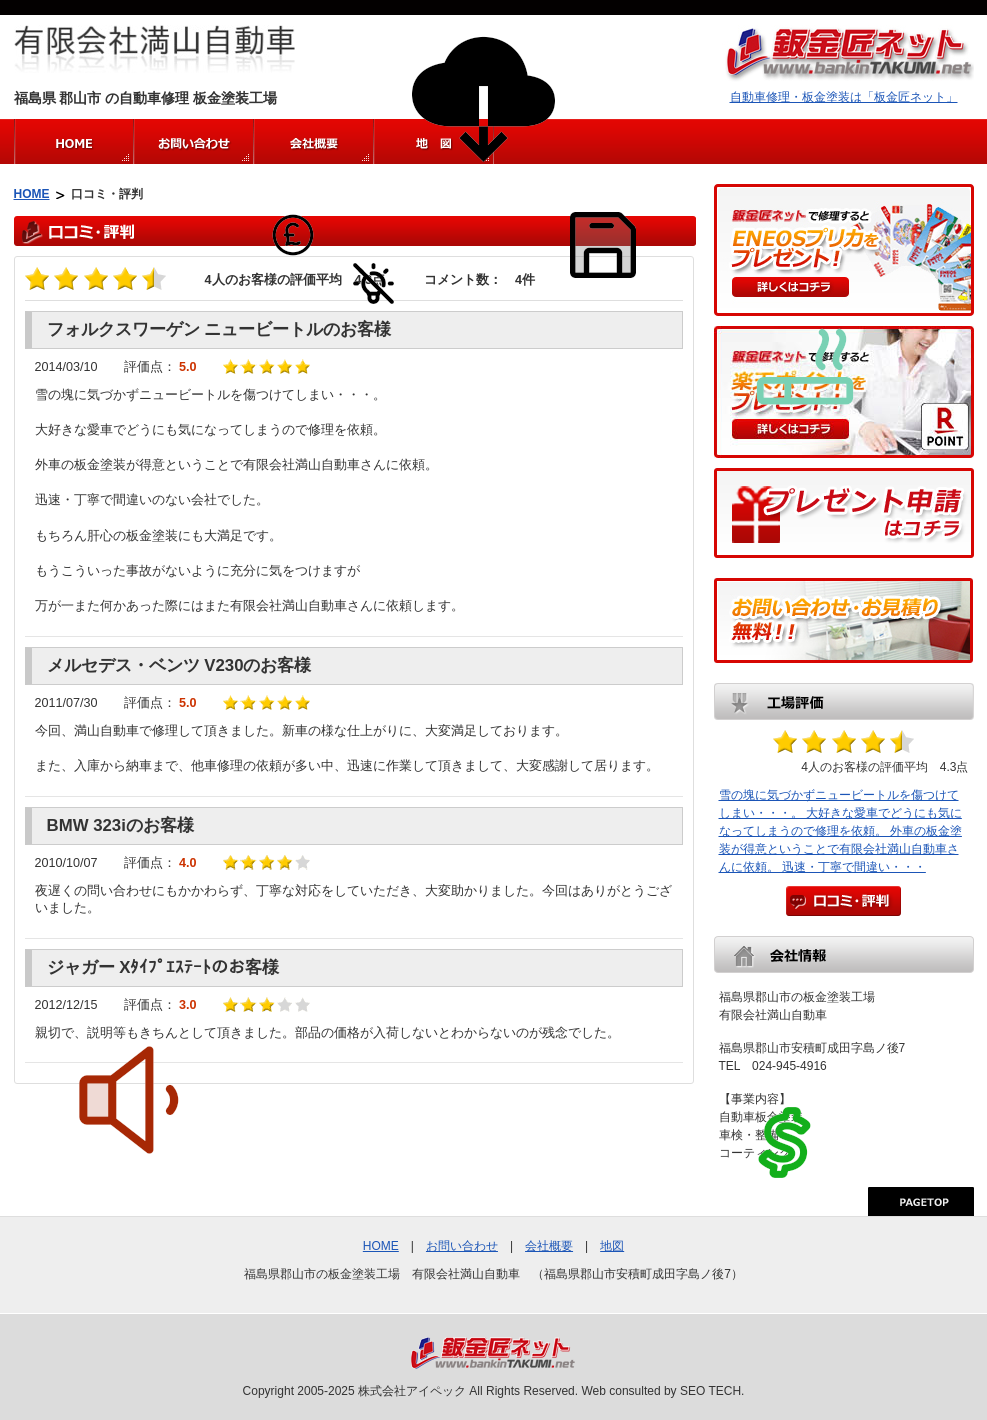  I want to click on download file from cloud storage, so click(483, 99).